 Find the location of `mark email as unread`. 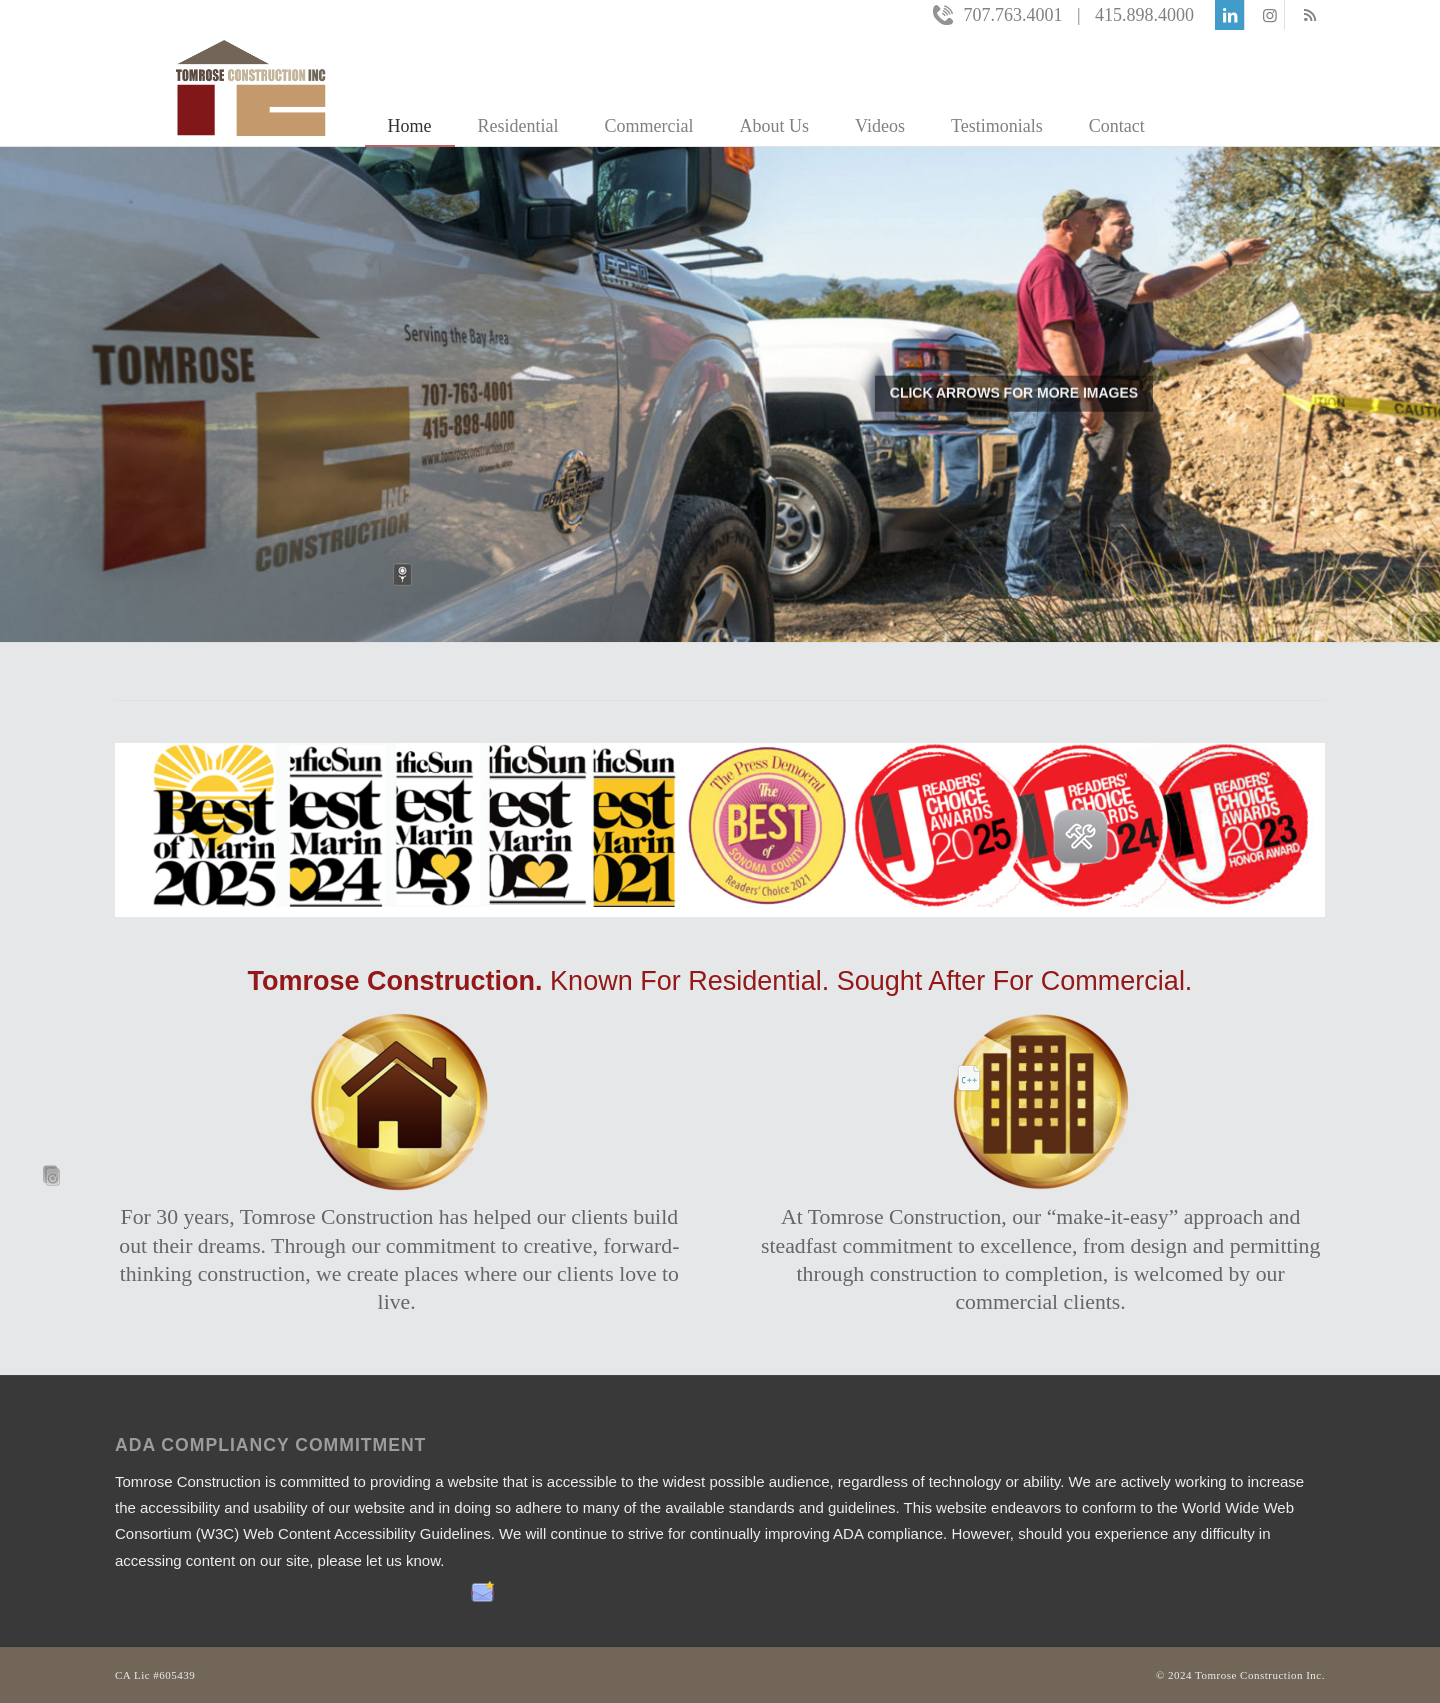

mark email as unread is located at coordinates (482, 1592).